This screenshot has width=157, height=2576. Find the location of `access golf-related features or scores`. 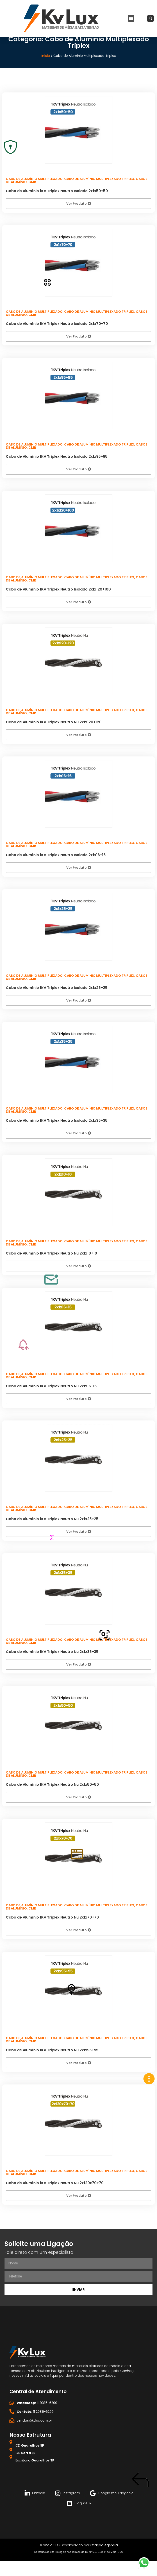

access golf-related features or scores is located at coordinates (71, 1990).